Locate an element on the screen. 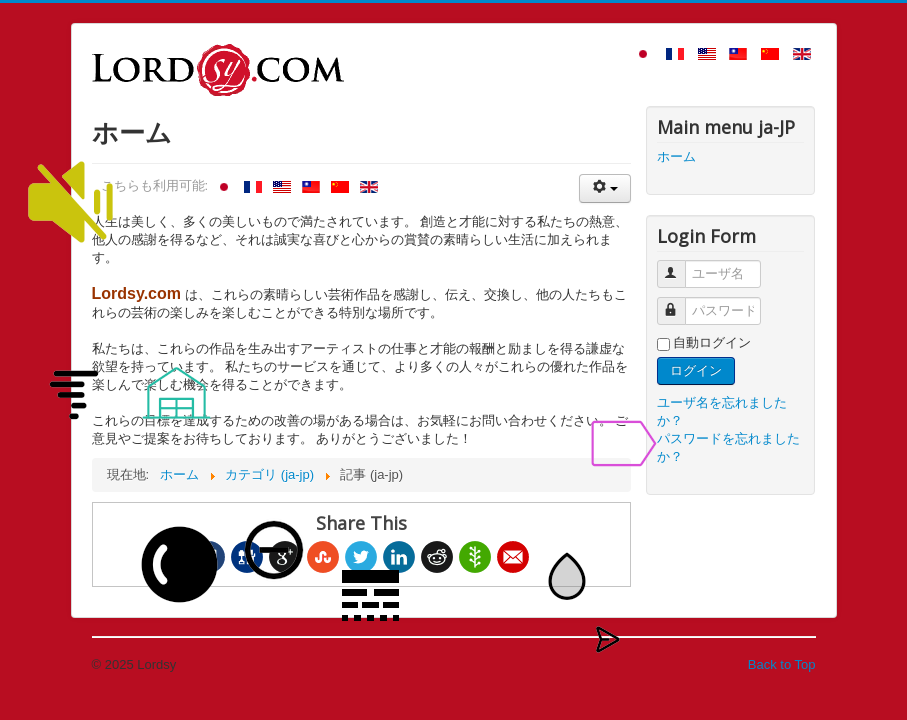  apply inner shadow effect to the left side is located at coordinates (179, 564).